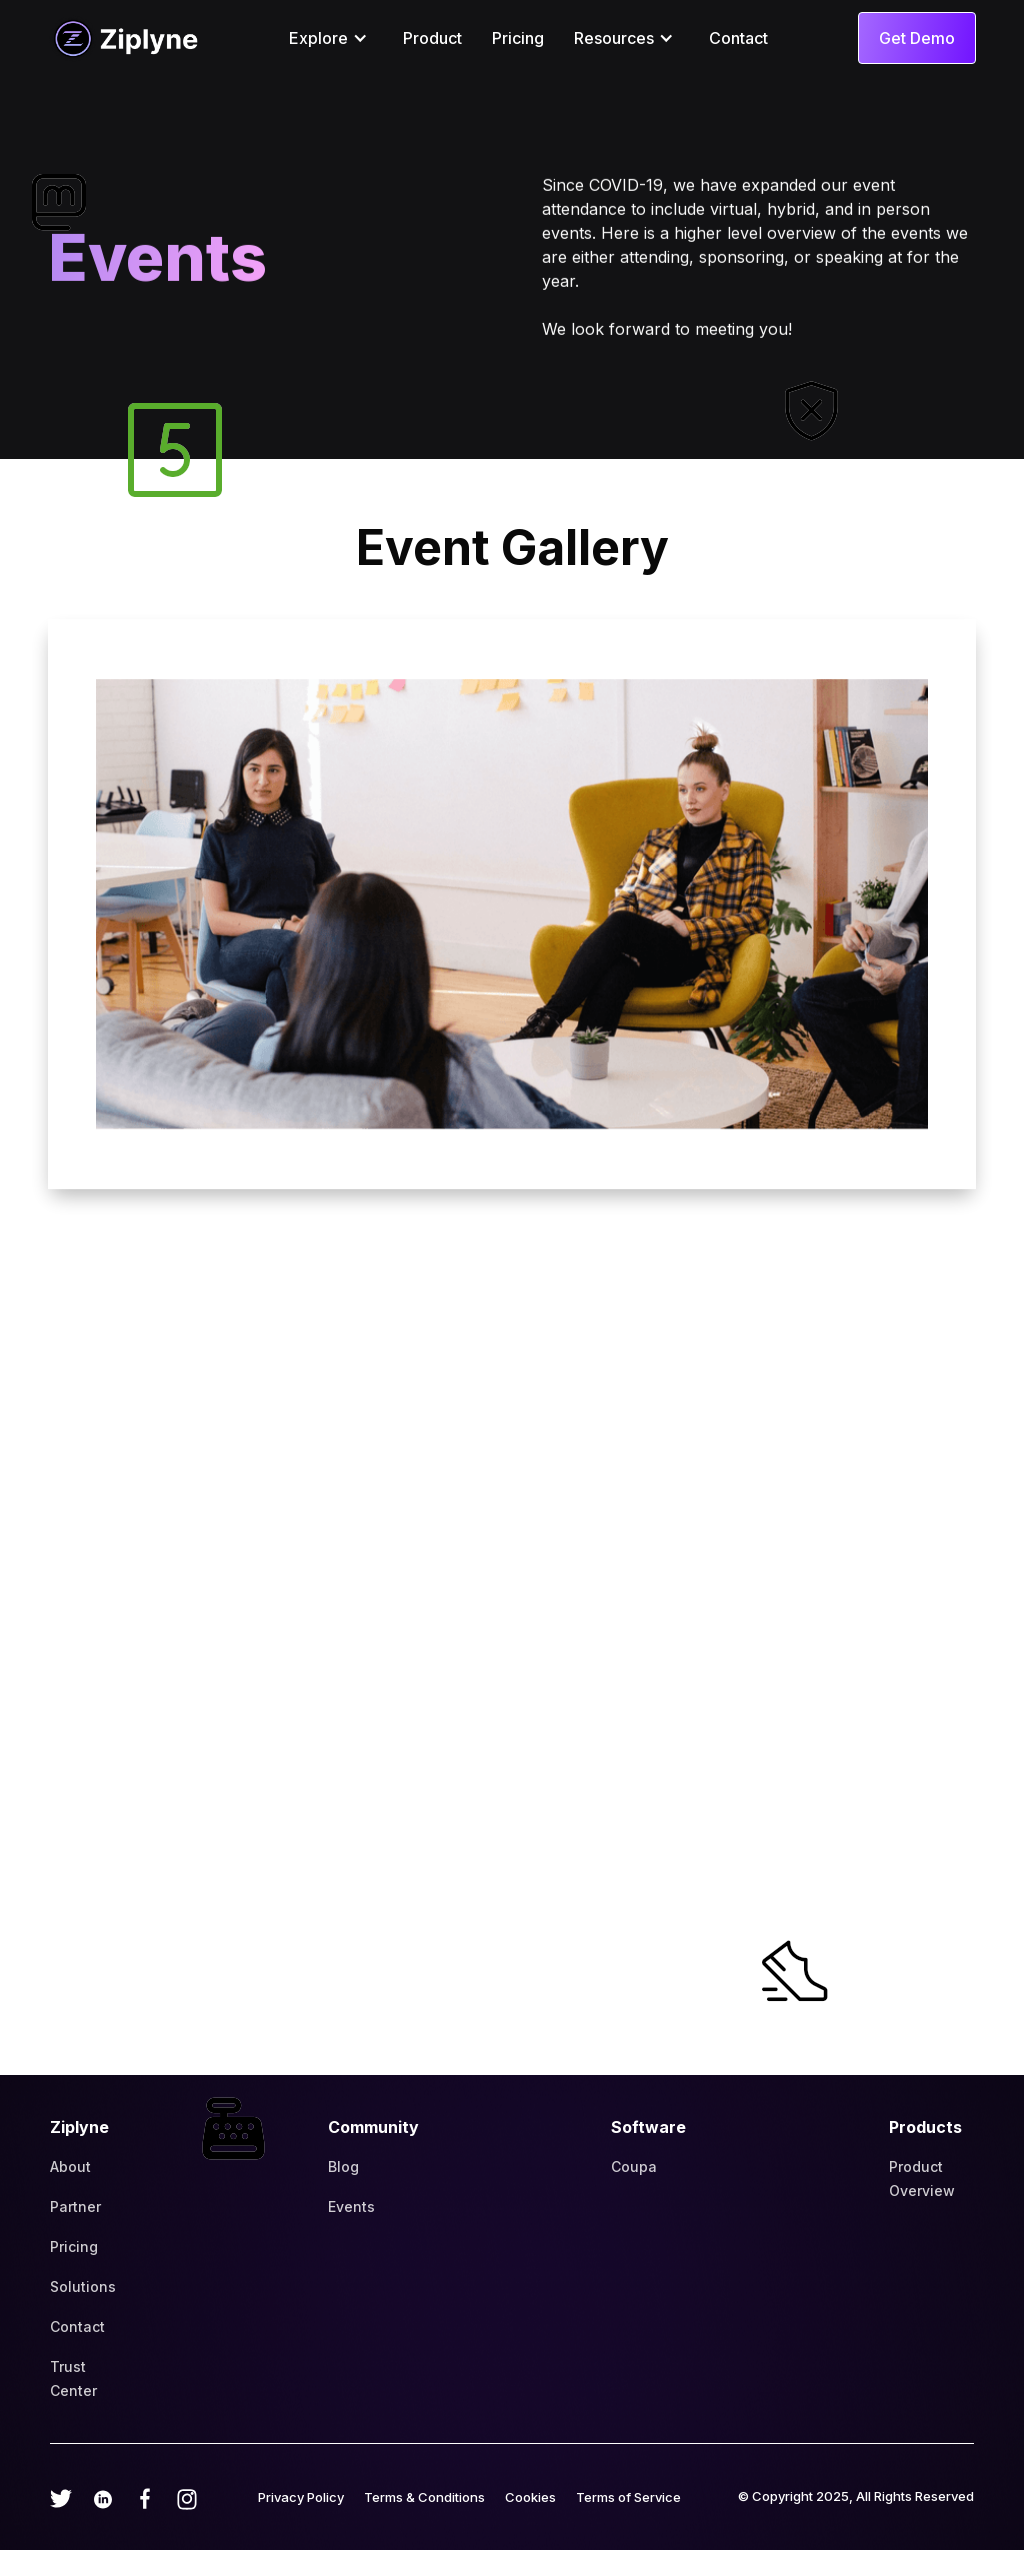  I want to click on track your running or walking activity, so click(793, 1974).